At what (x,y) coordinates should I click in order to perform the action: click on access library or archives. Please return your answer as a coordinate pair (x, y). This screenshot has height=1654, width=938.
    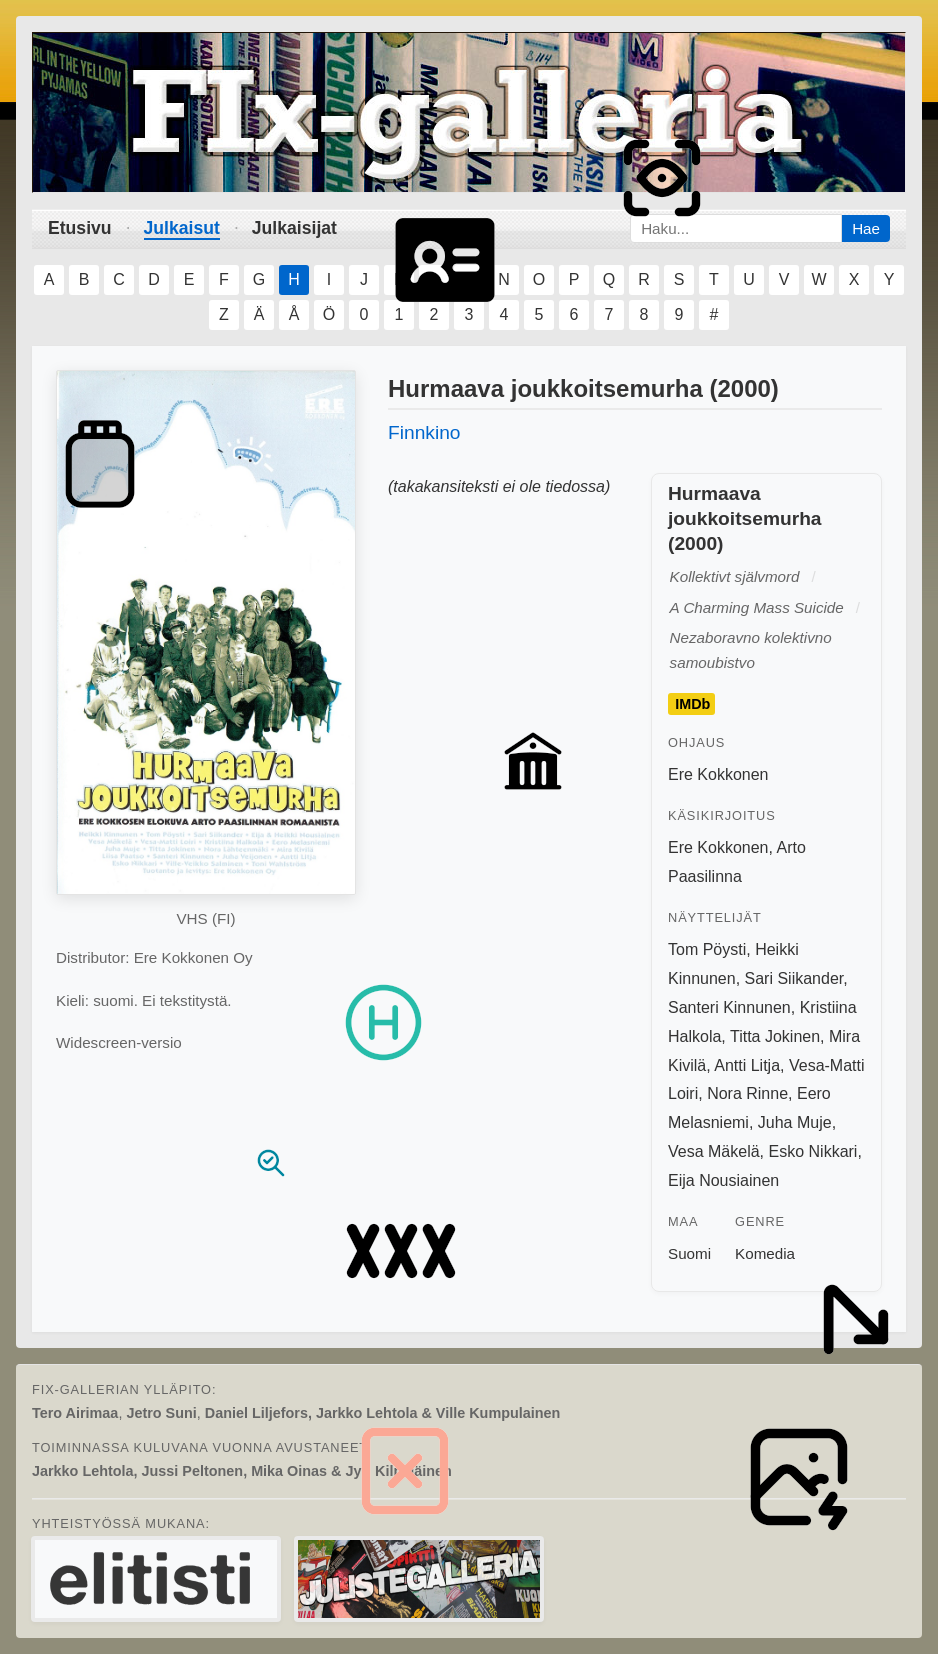
    Looking at the image, I should click on (533, 761).